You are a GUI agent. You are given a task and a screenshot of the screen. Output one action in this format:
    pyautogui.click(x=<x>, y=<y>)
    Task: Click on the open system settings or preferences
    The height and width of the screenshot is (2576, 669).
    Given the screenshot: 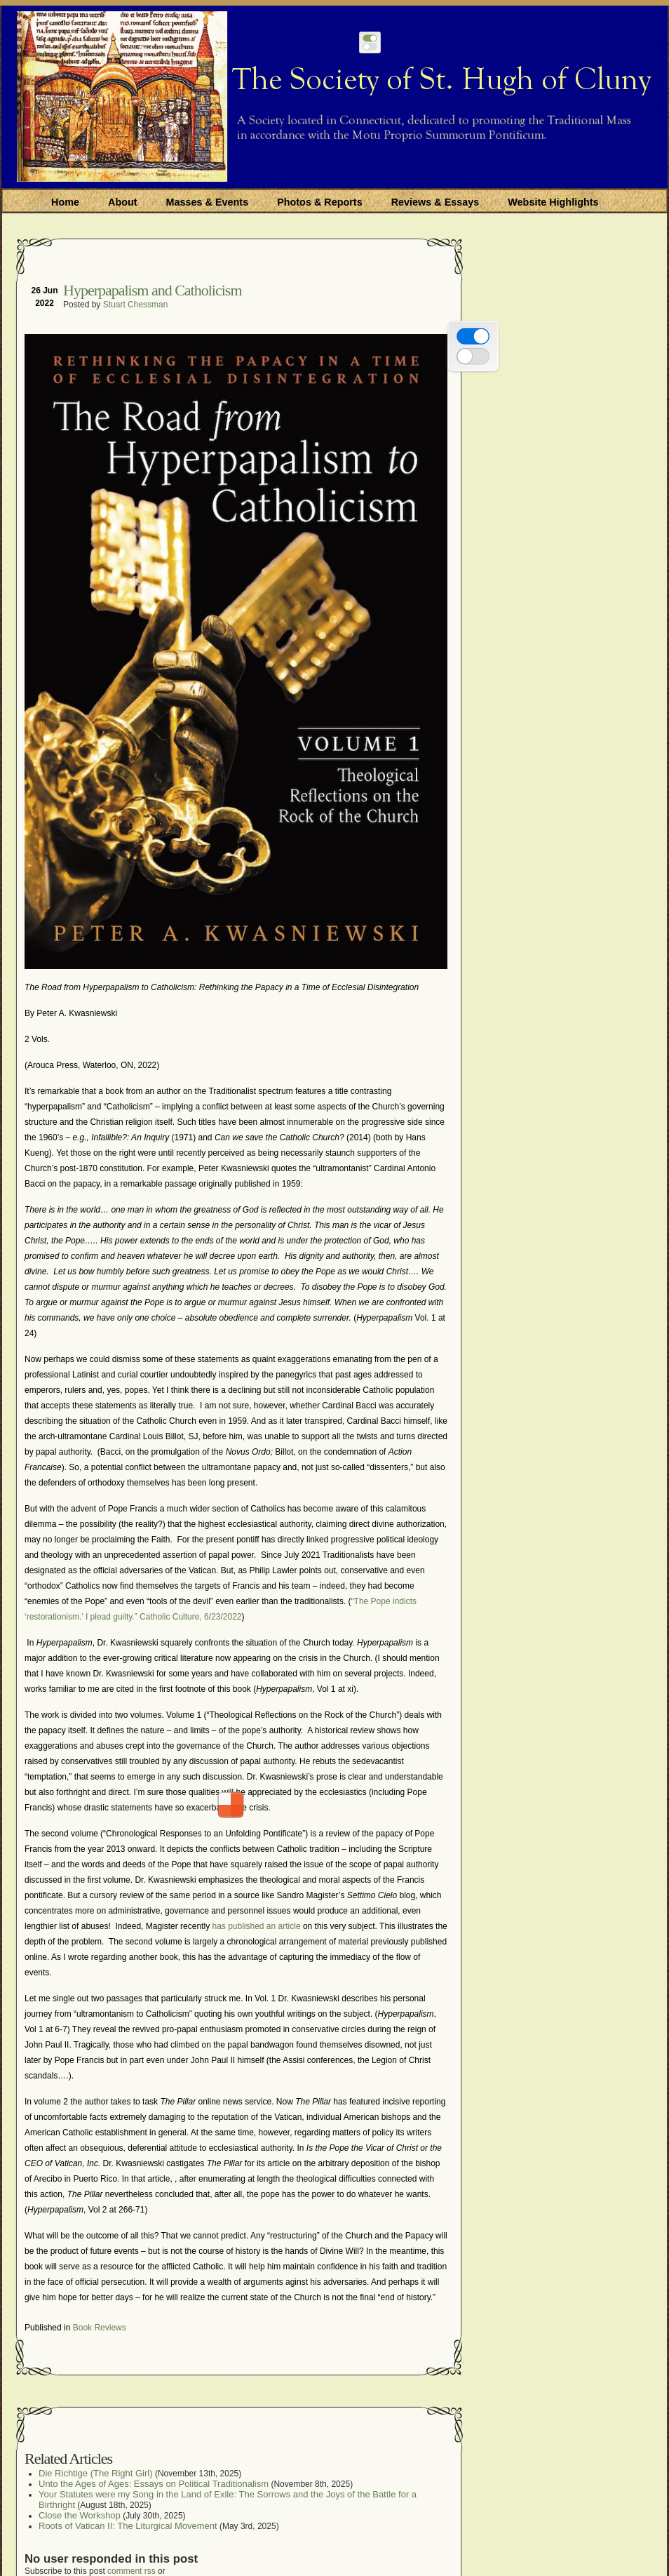 What is the action you would take?
    pyautogui.click(x=473, y=346)
    